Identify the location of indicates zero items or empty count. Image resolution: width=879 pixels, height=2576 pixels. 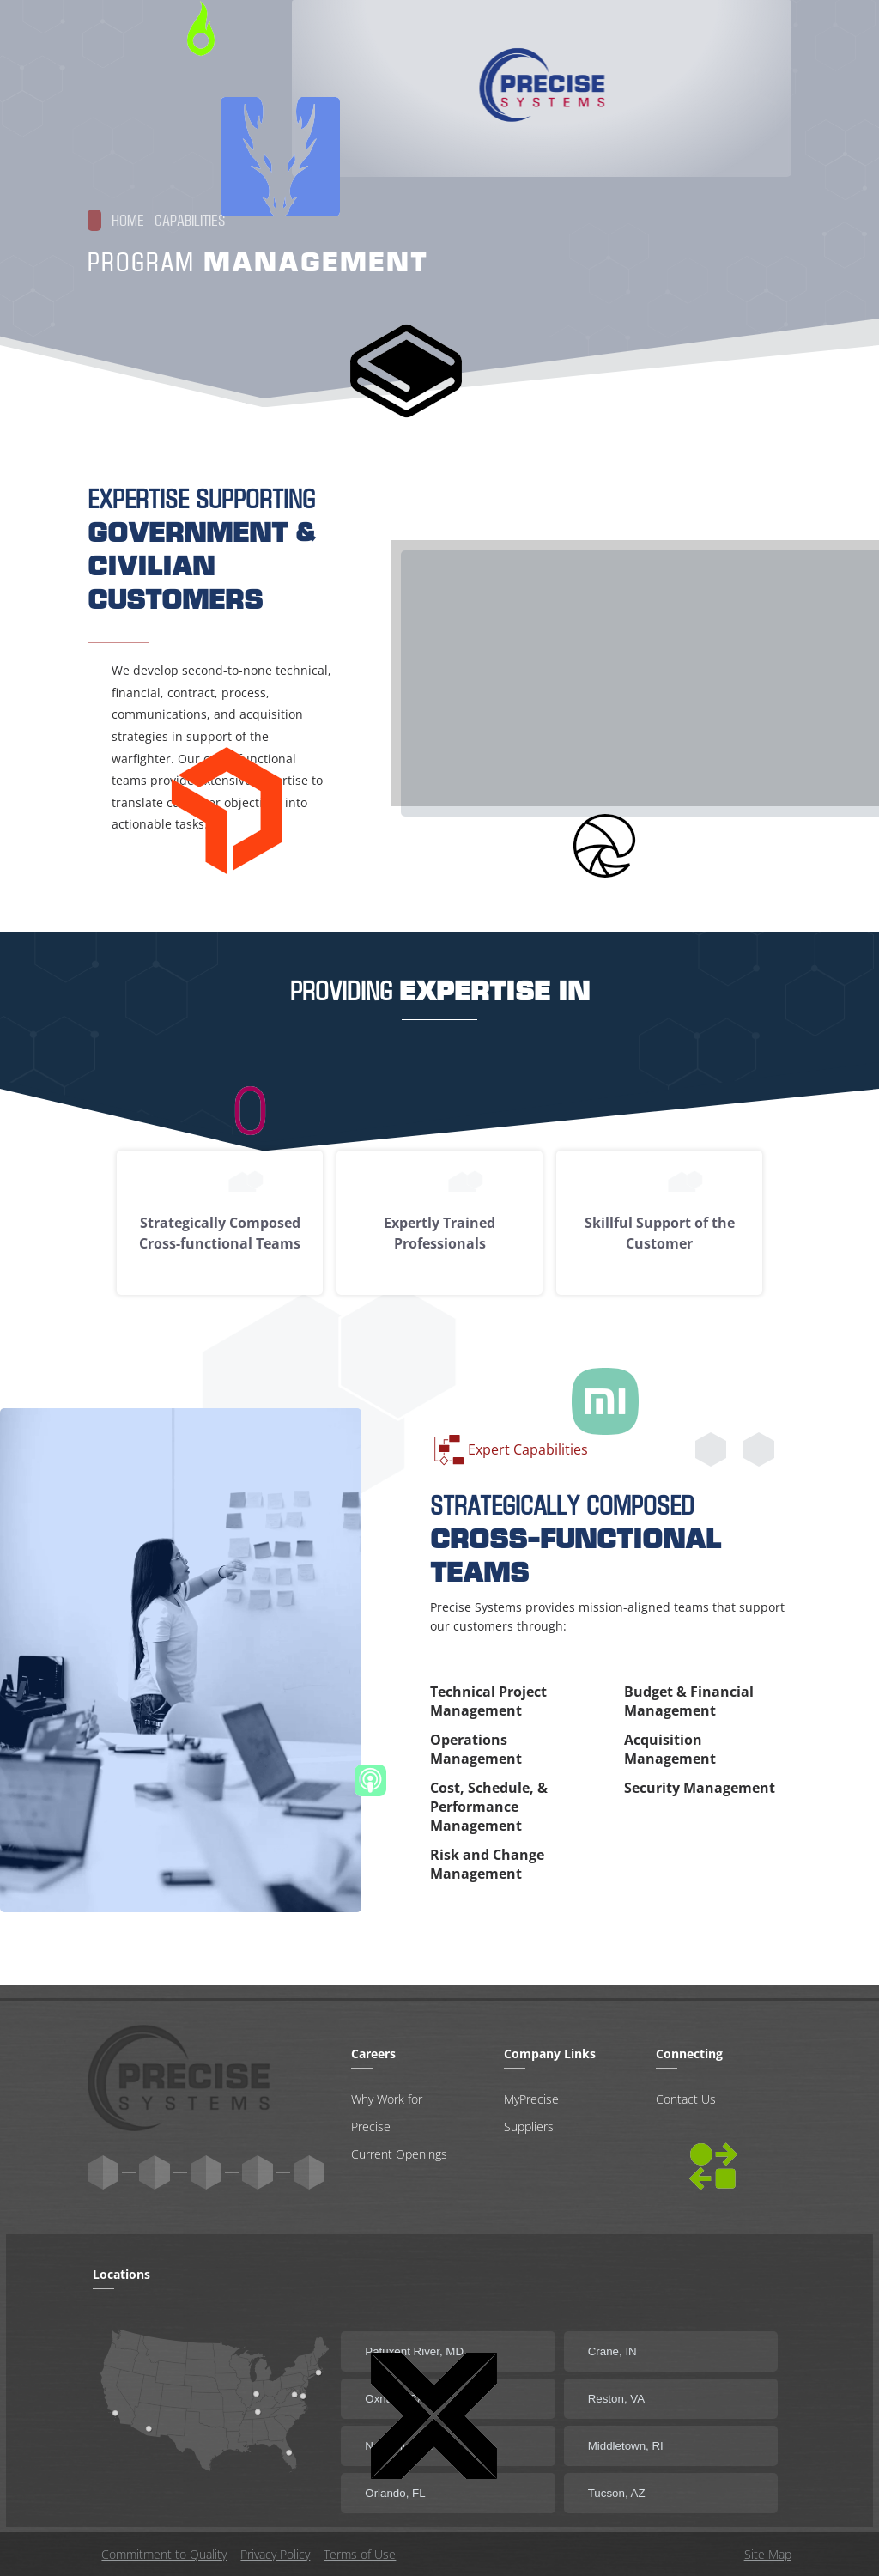
(250, 1110).